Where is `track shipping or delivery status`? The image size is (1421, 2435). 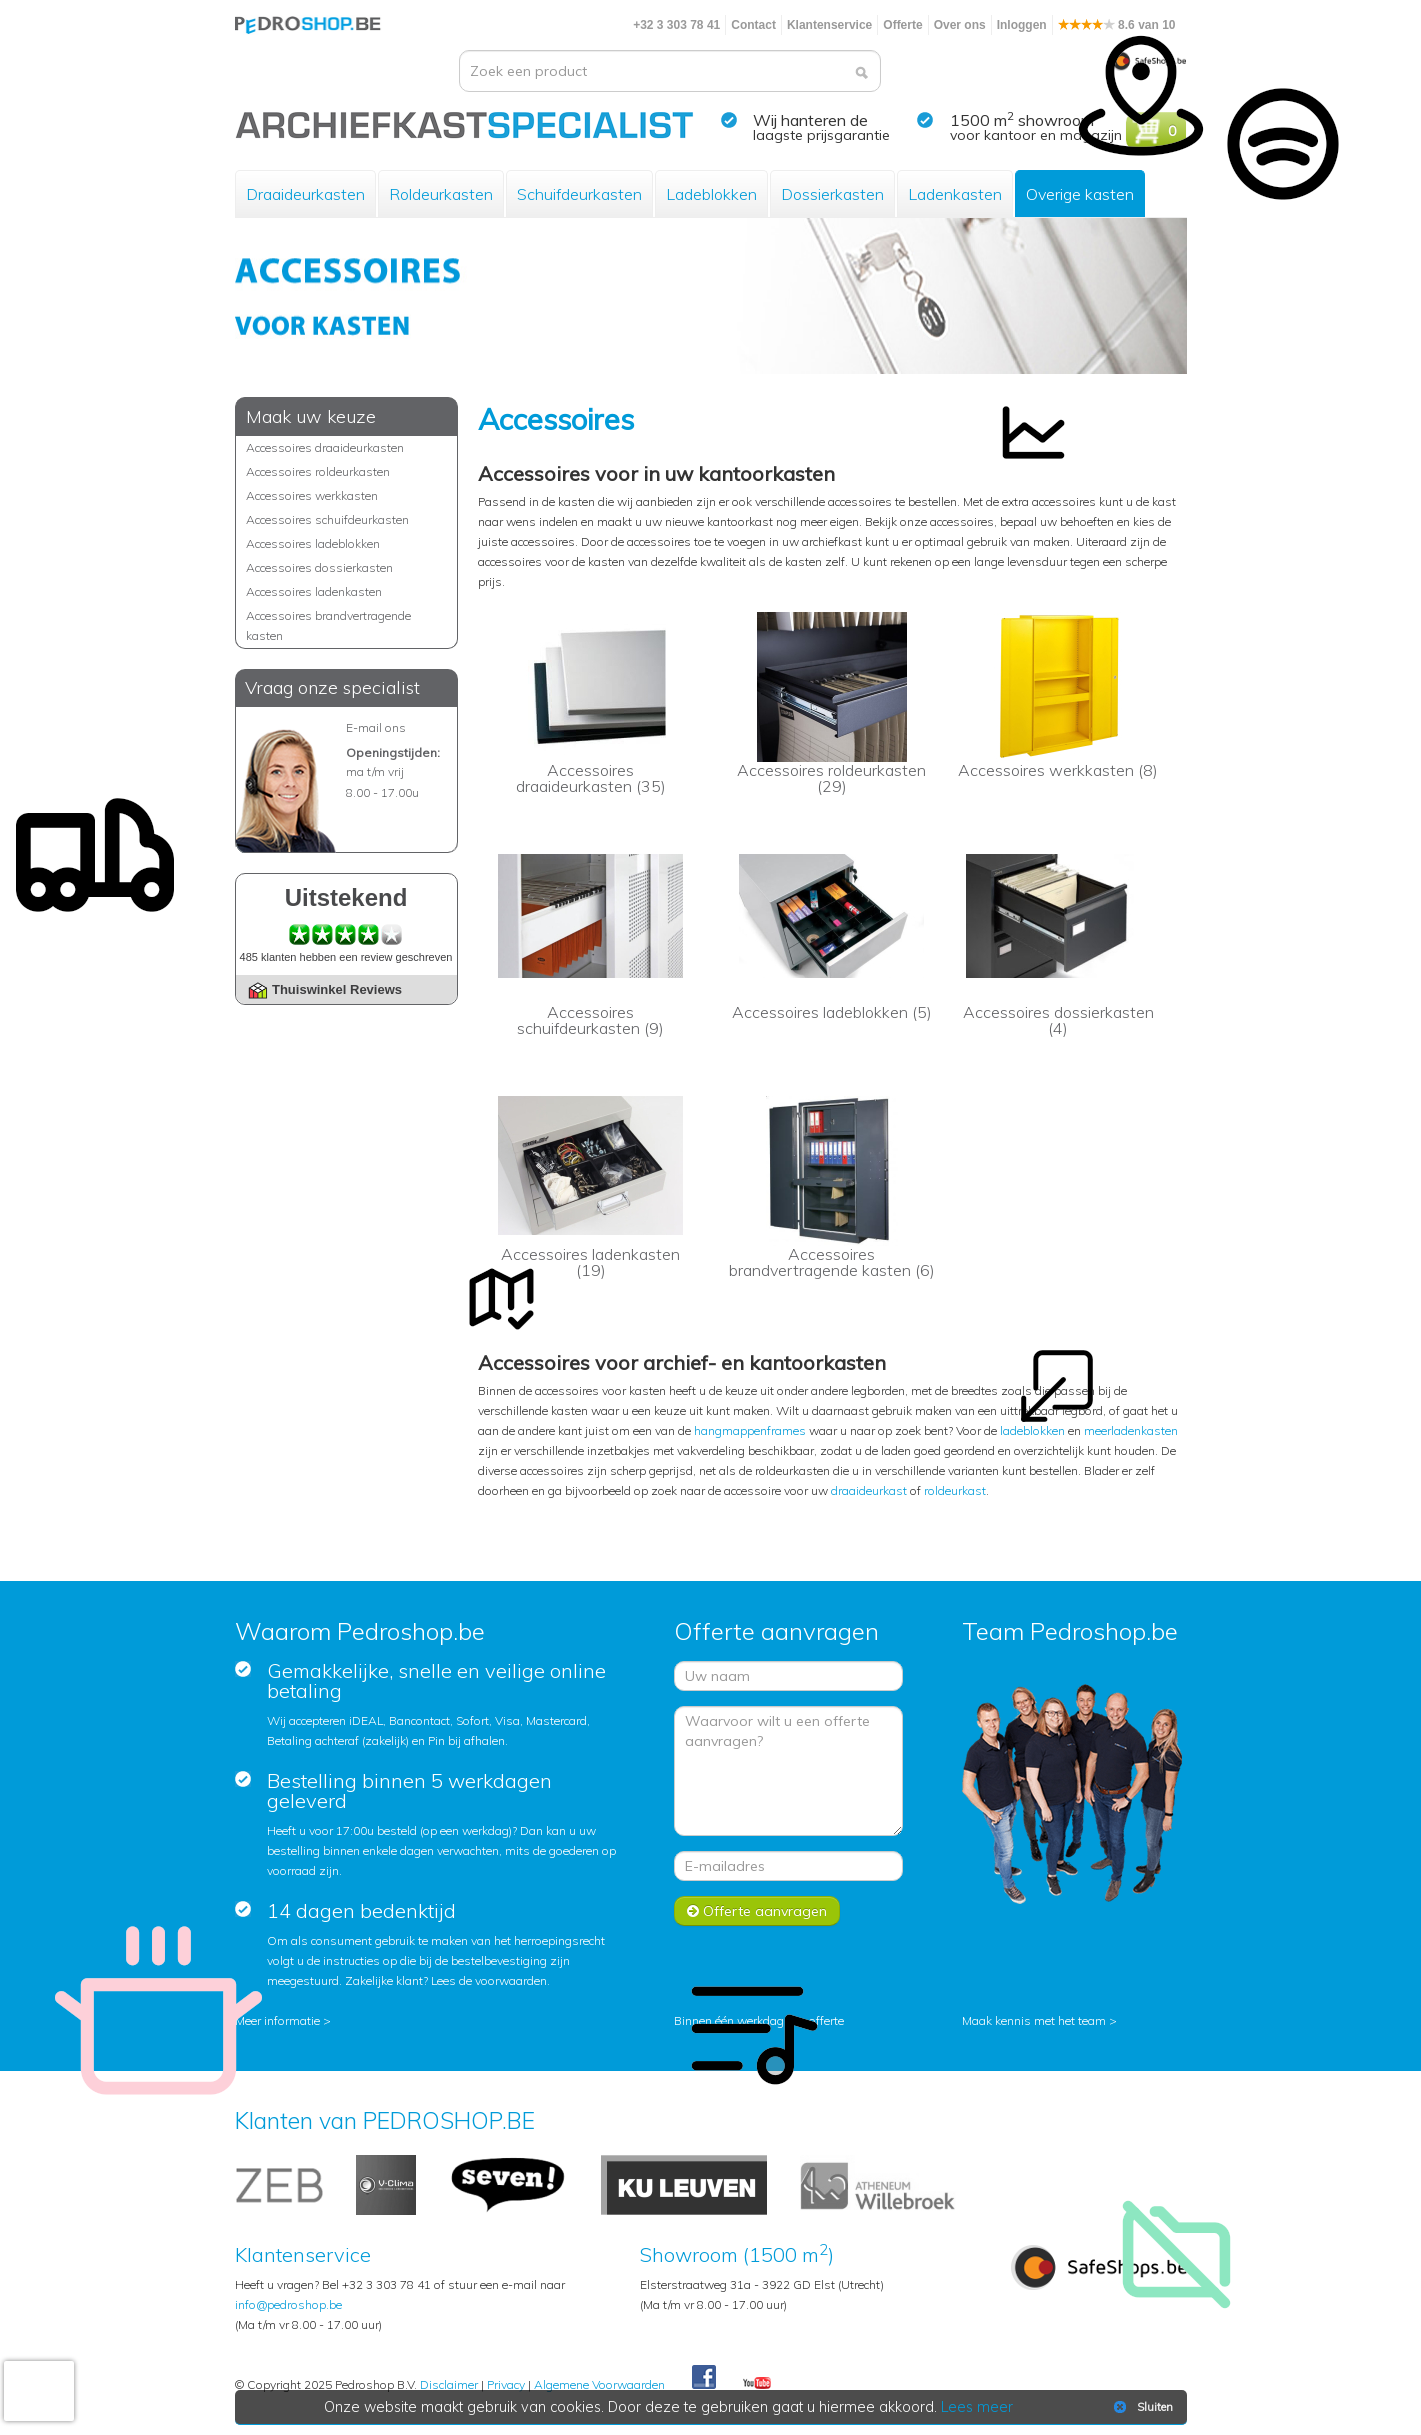
track shipping or delivery status is located at coordinates (95, 855).